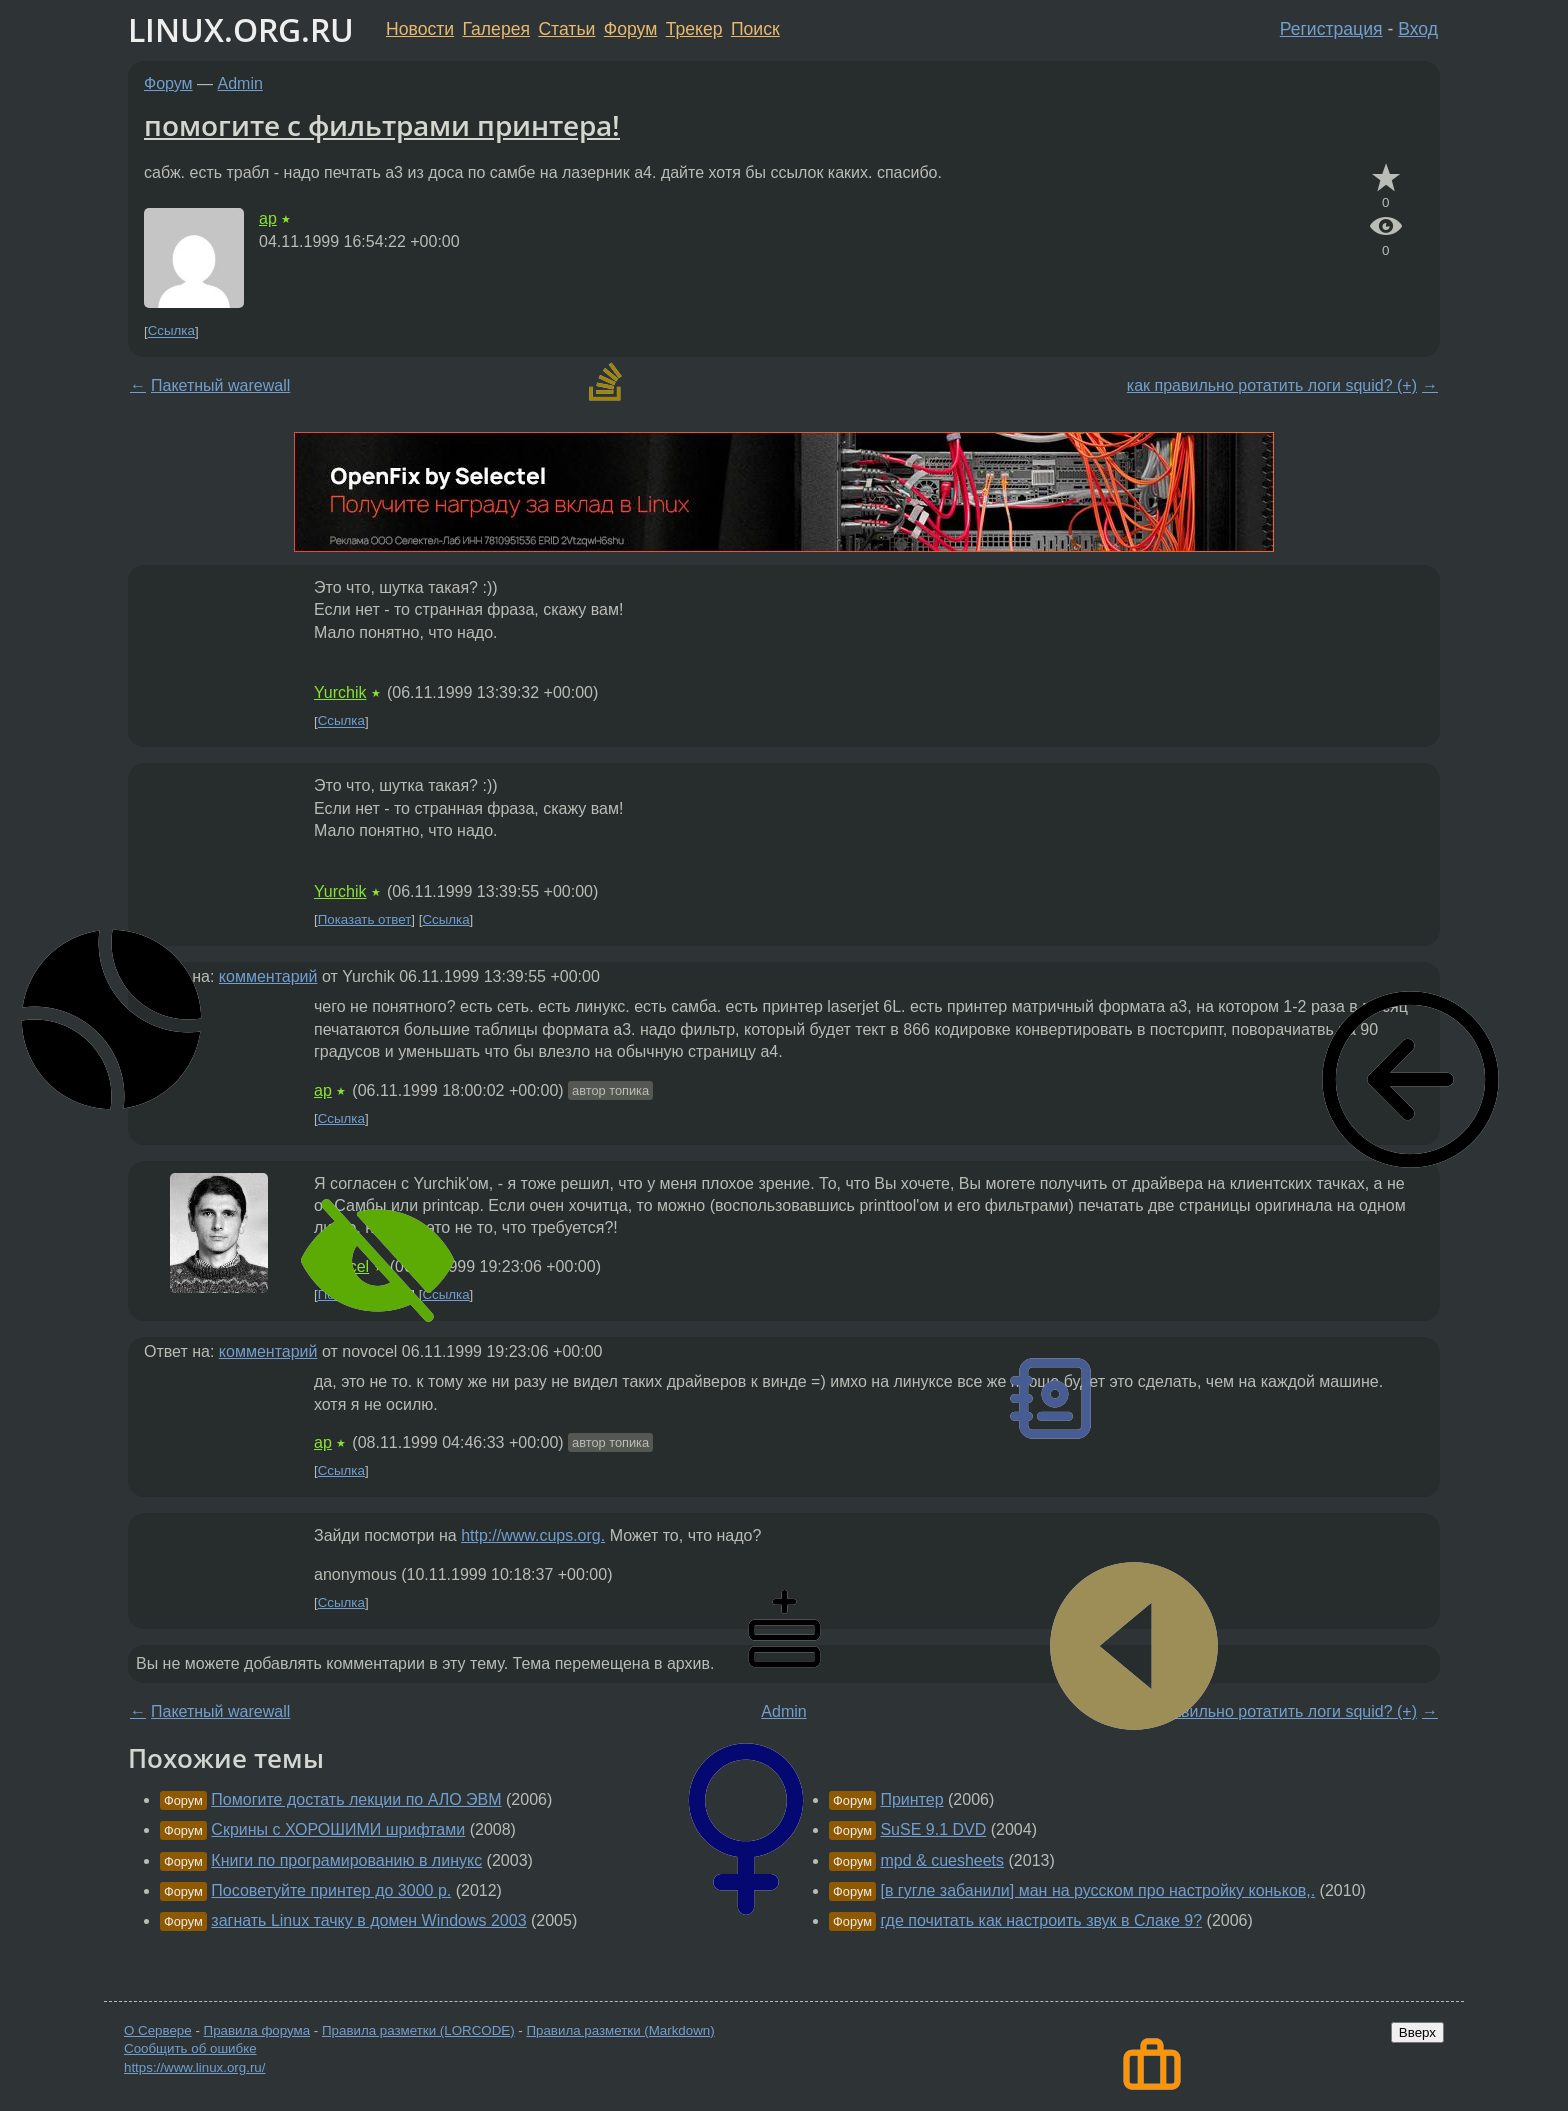  What do you see at coordinates (1050, 1398) in the screenshot?
I see `open your contacts list` at bounding box center [1050, 1398].